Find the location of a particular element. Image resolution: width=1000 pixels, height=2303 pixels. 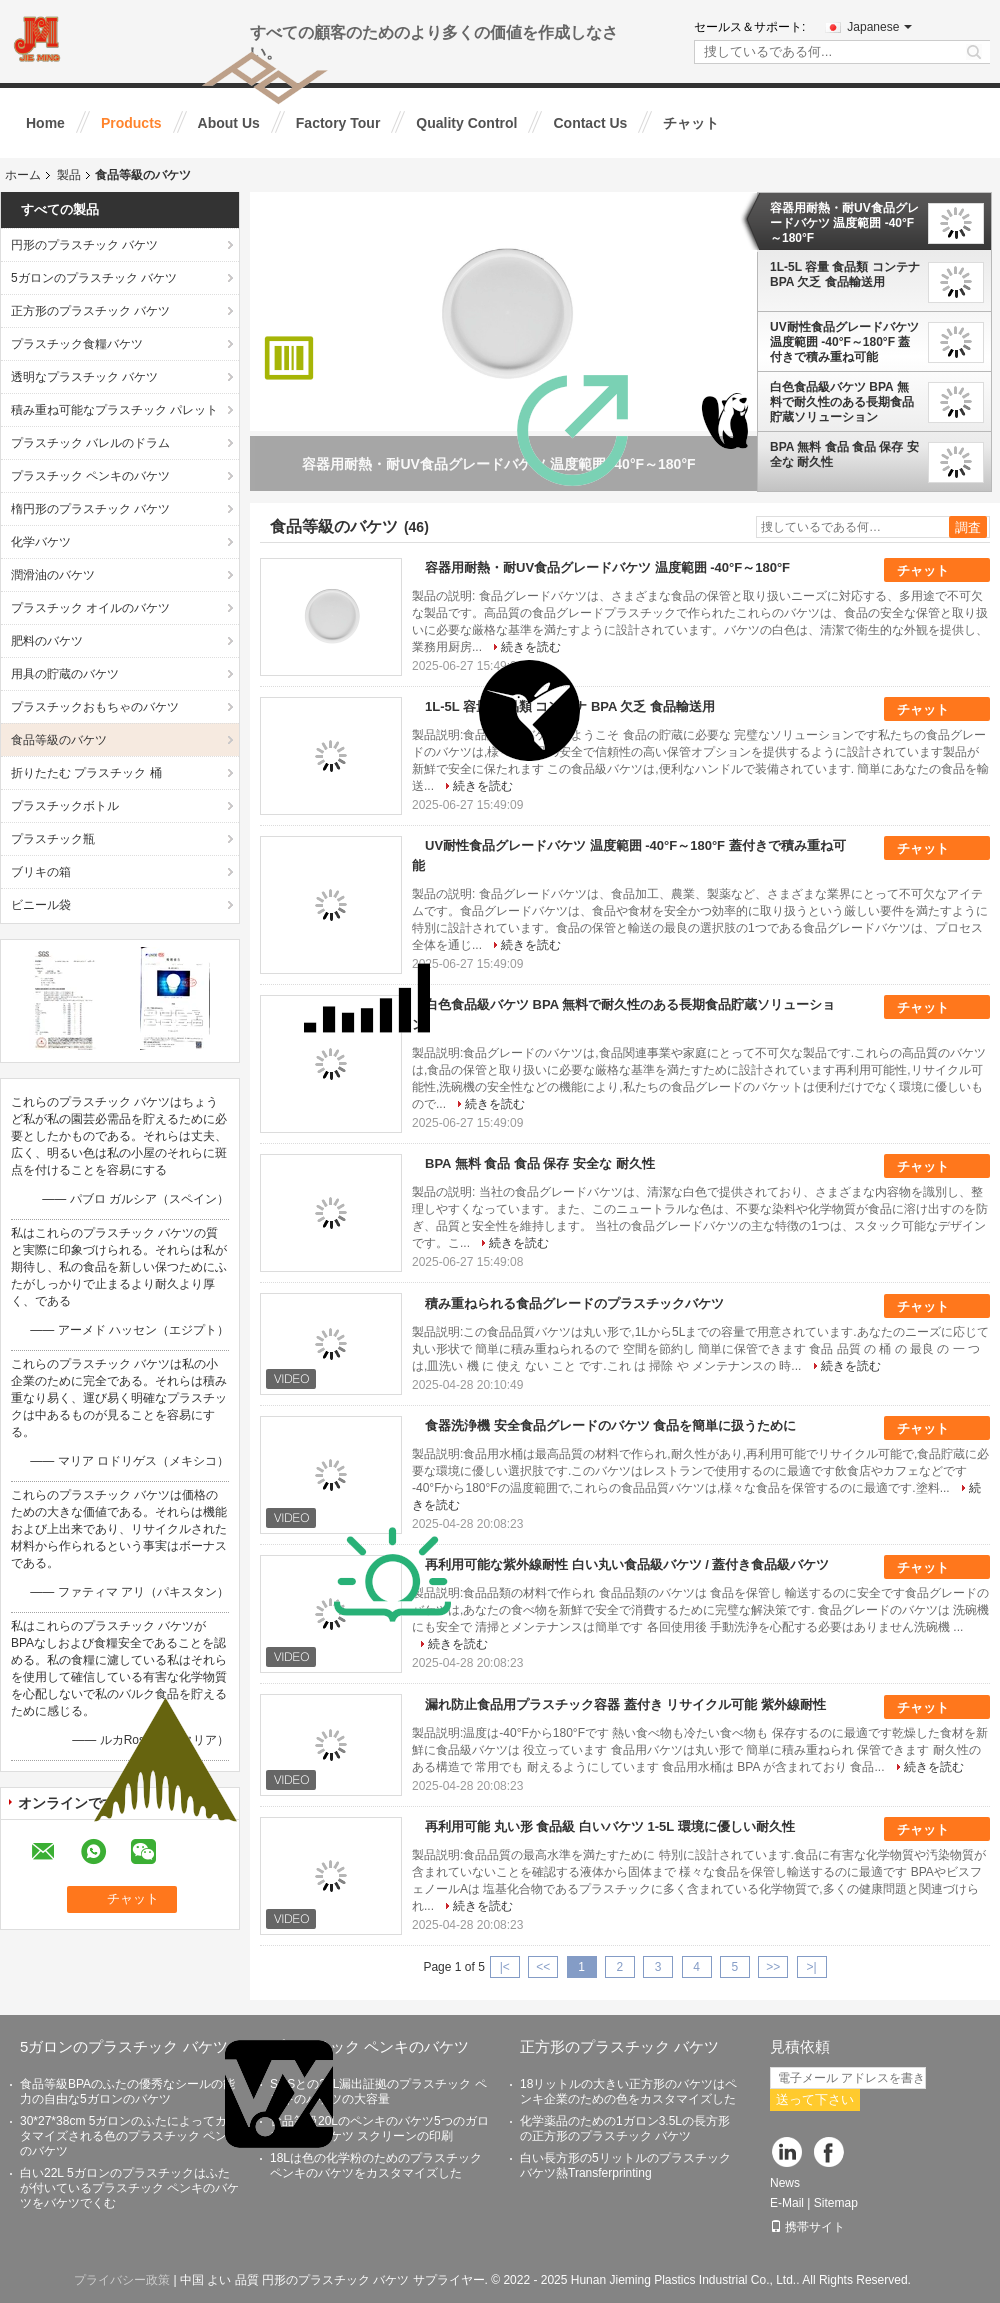

open dbeaver database management application is located at coordinates (725, 421).